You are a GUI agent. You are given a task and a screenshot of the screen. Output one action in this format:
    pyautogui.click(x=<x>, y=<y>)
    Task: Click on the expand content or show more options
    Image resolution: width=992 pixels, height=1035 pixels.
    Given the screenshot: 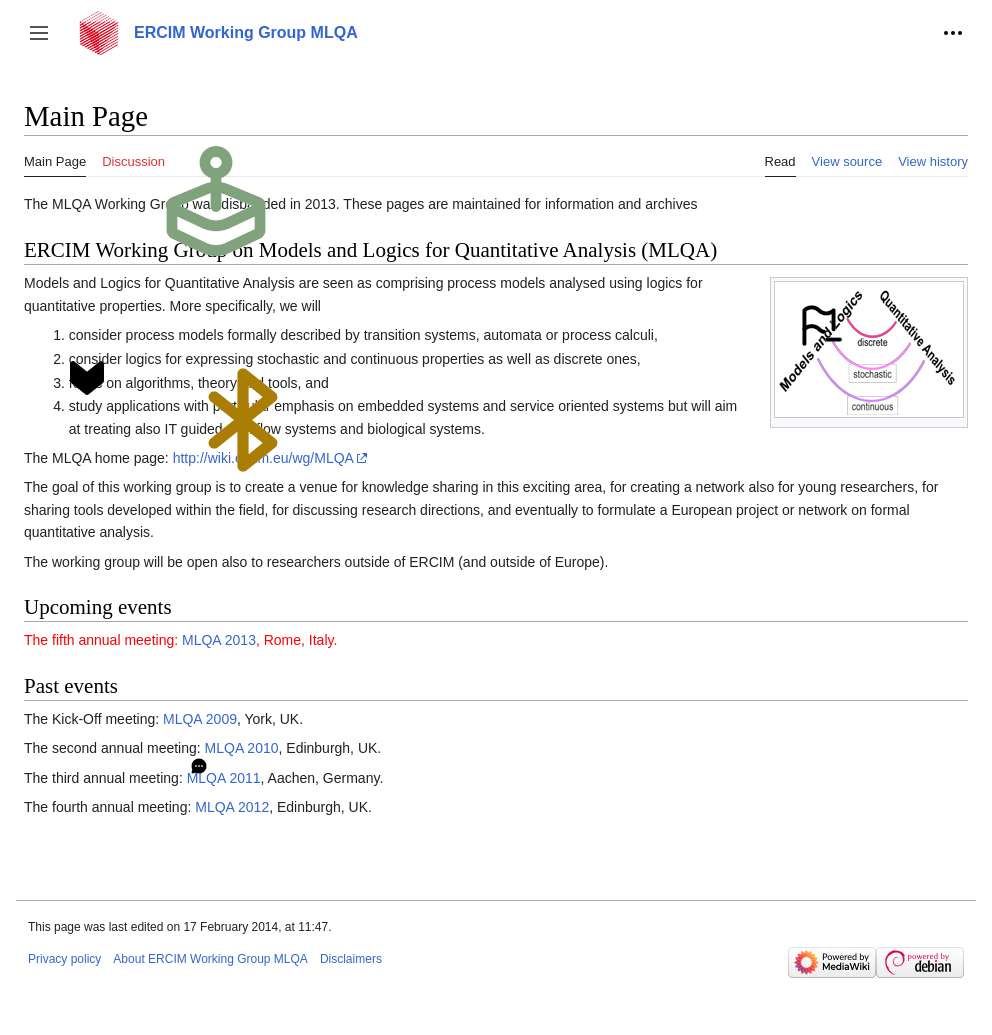 What is the action you would take?
    pyautogui.click(x=87, y=378)
    